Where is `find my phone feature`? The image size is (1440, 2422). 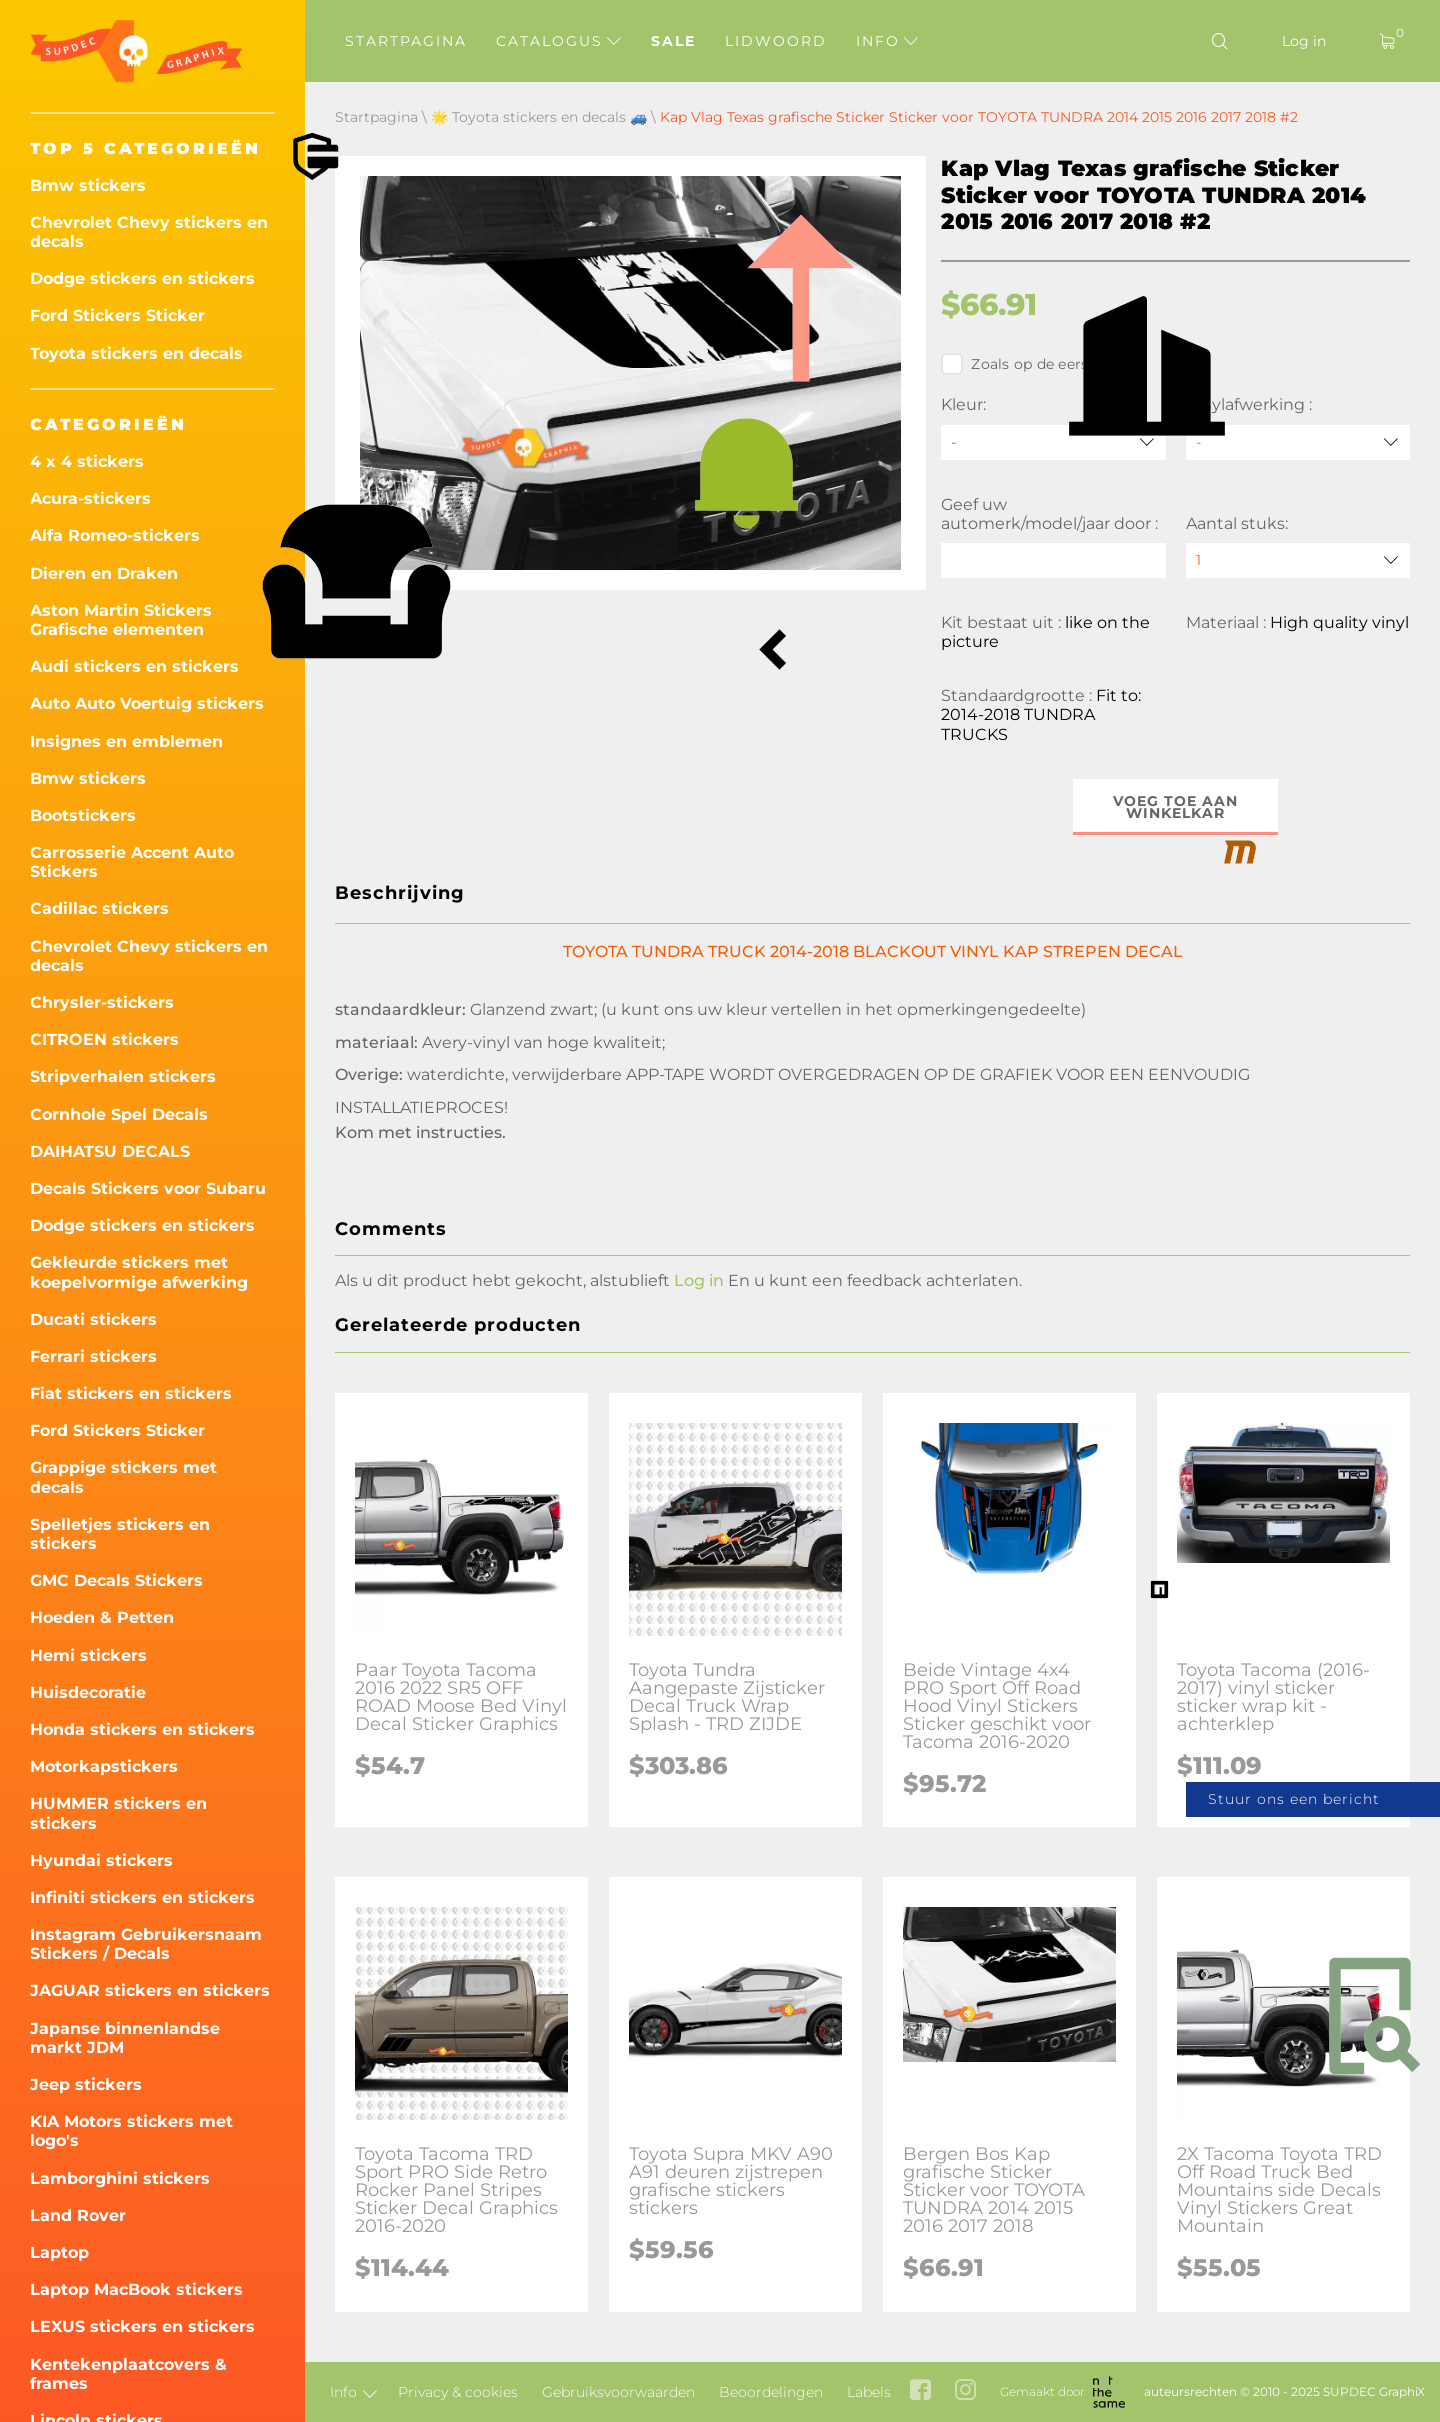 find my phone feature is located at coordinates (1370, 2016).